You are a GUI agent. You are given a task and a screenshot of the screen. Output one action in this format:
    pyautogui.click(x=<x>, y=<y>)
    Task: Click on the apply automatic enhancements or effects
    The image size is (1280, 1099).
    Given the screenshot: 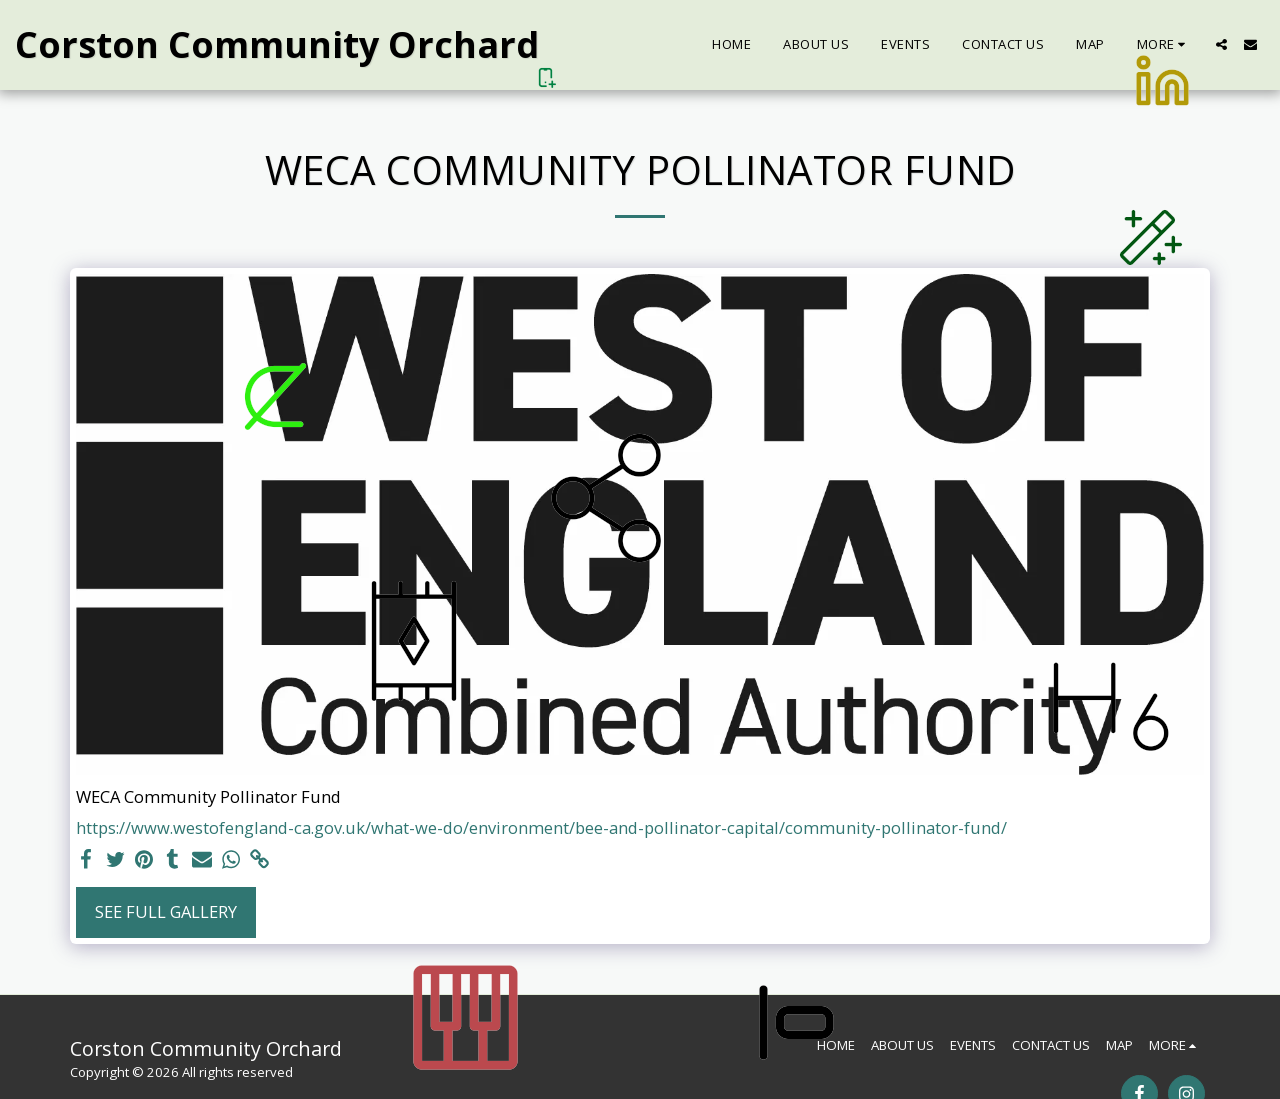 What is the action you would take?
    pyautogui.click(x=1147, y=237)
    